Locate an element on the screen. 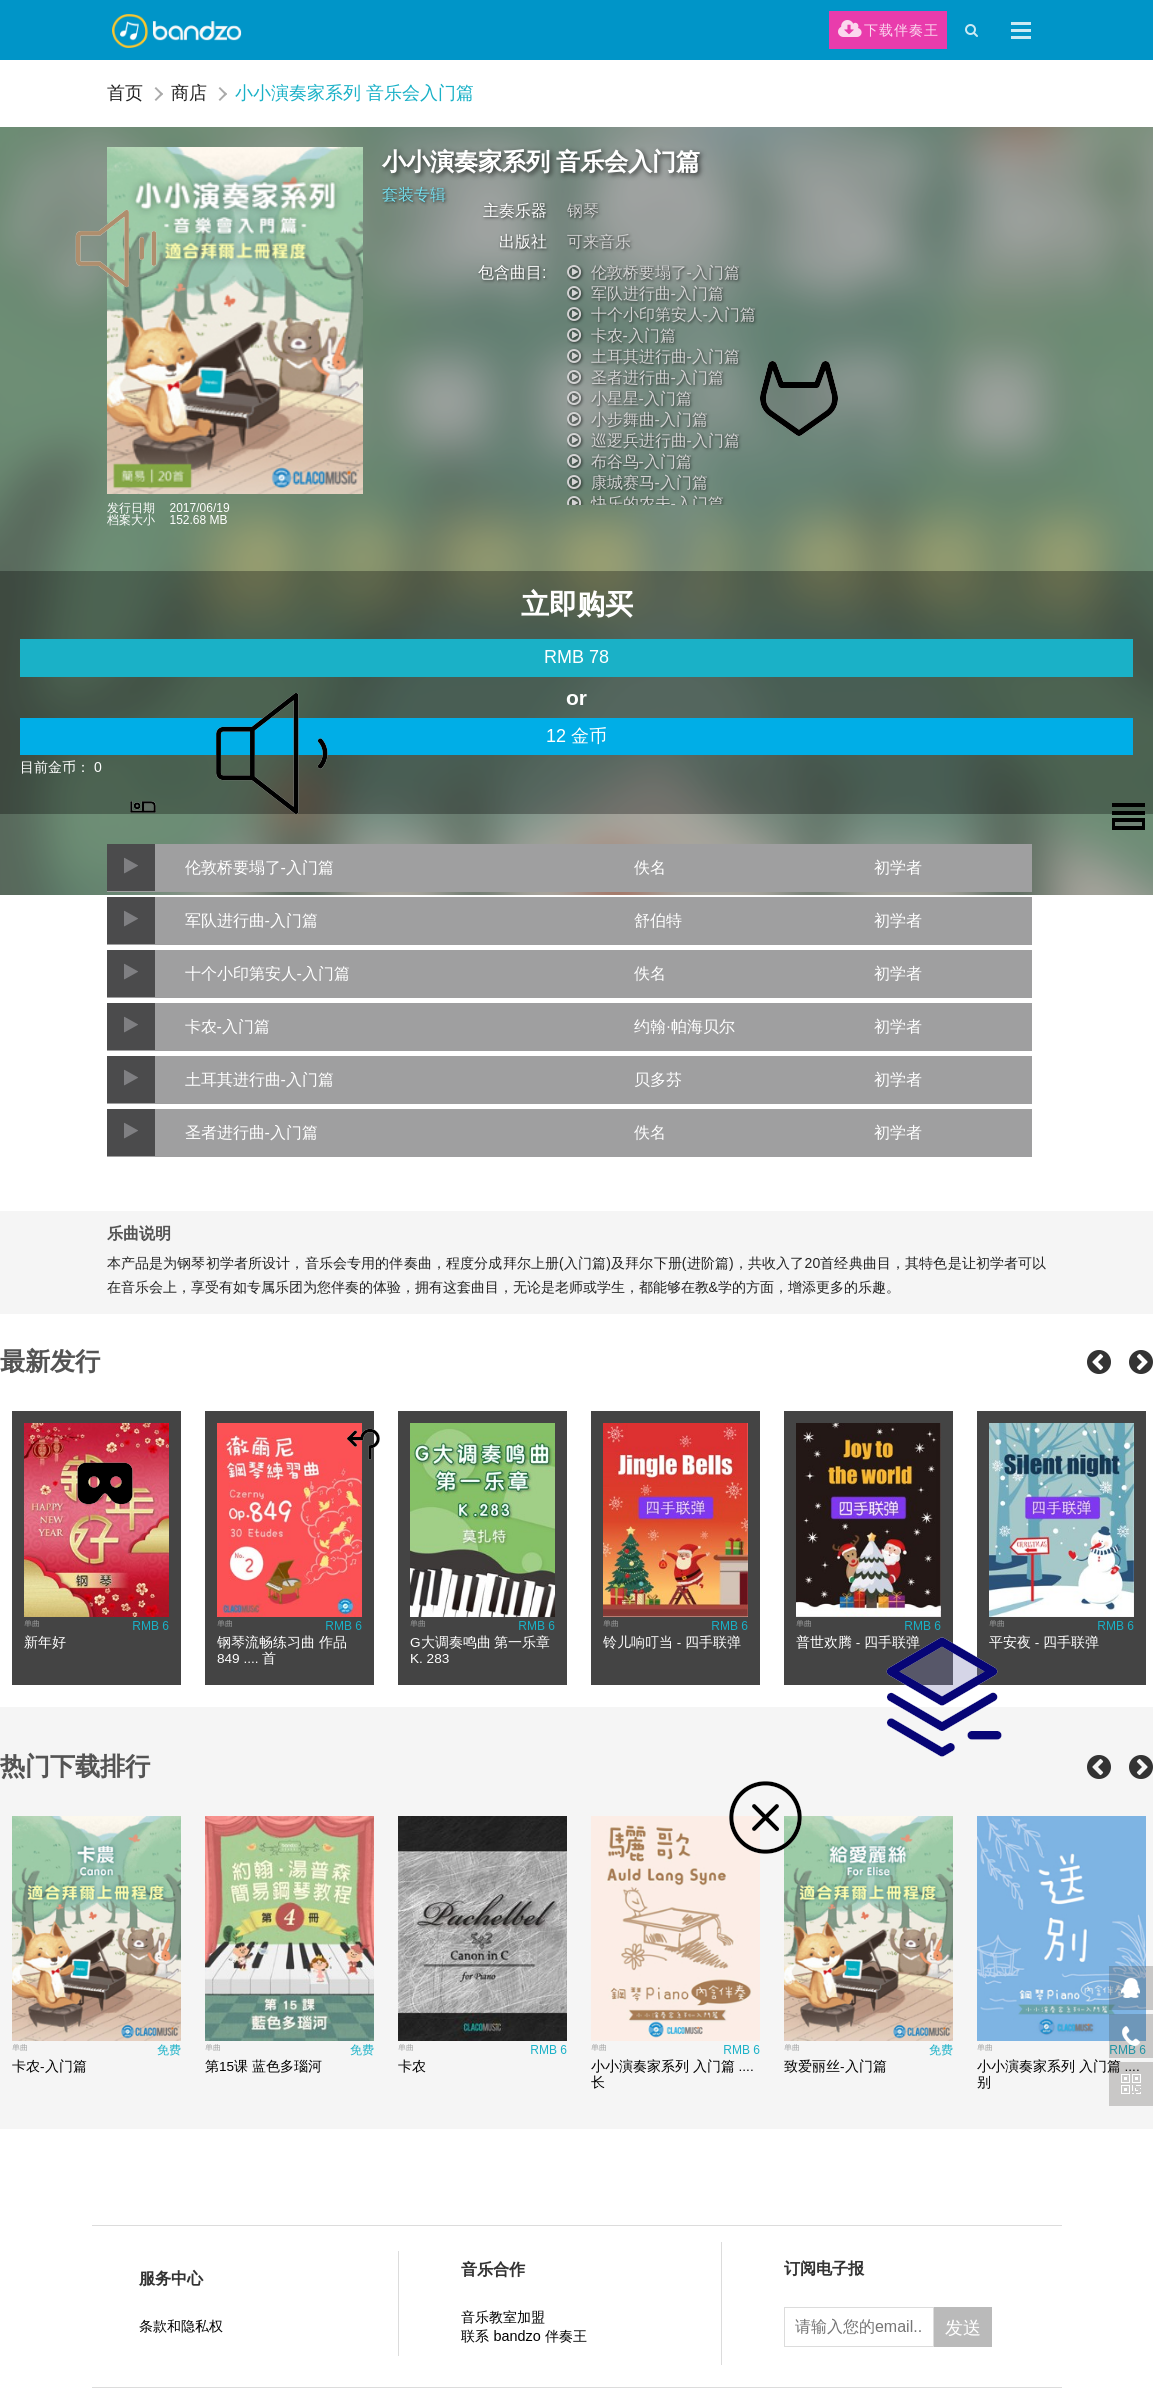 This screenshot has width=1153, height=2391. access virtual reality or VR mode is located at coordinates (105, 1482).